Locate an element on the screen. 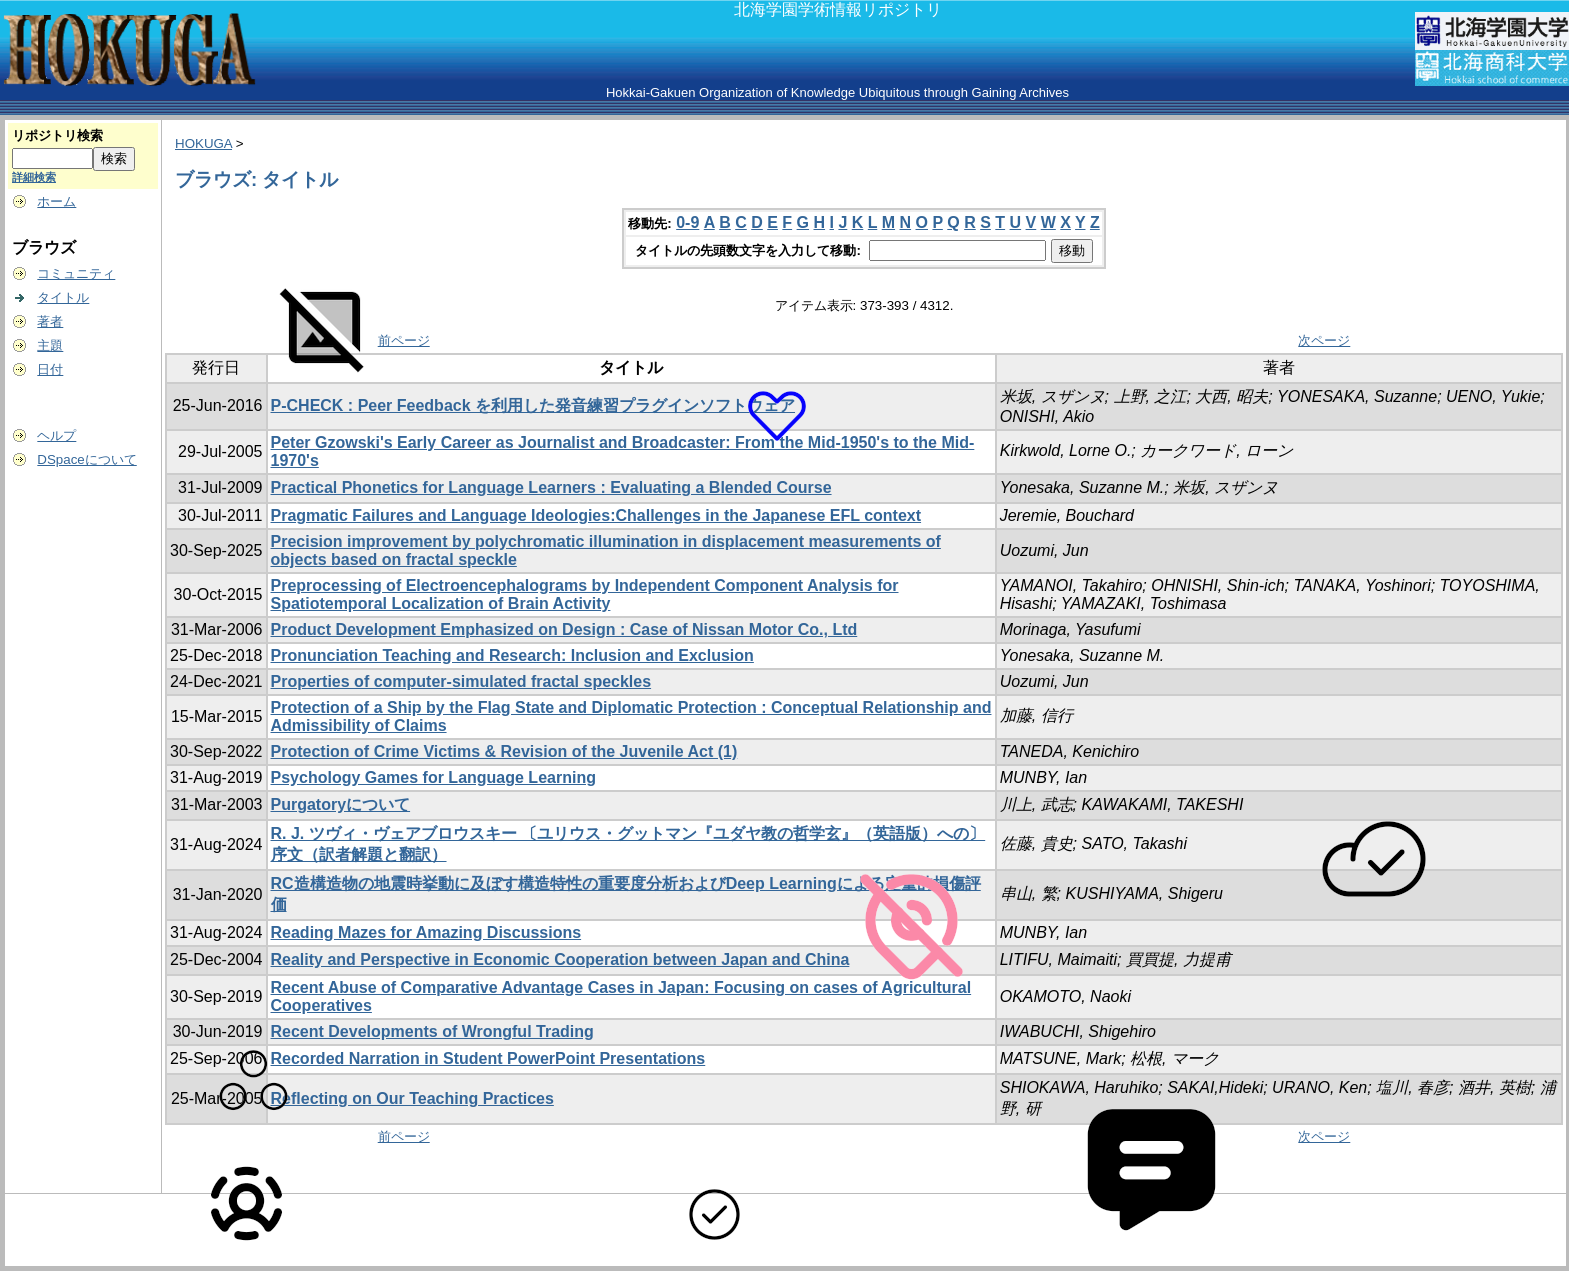 The width and height of the screenshot is (1569, 1271). group or organize items is located at coordinates (253, 1081).